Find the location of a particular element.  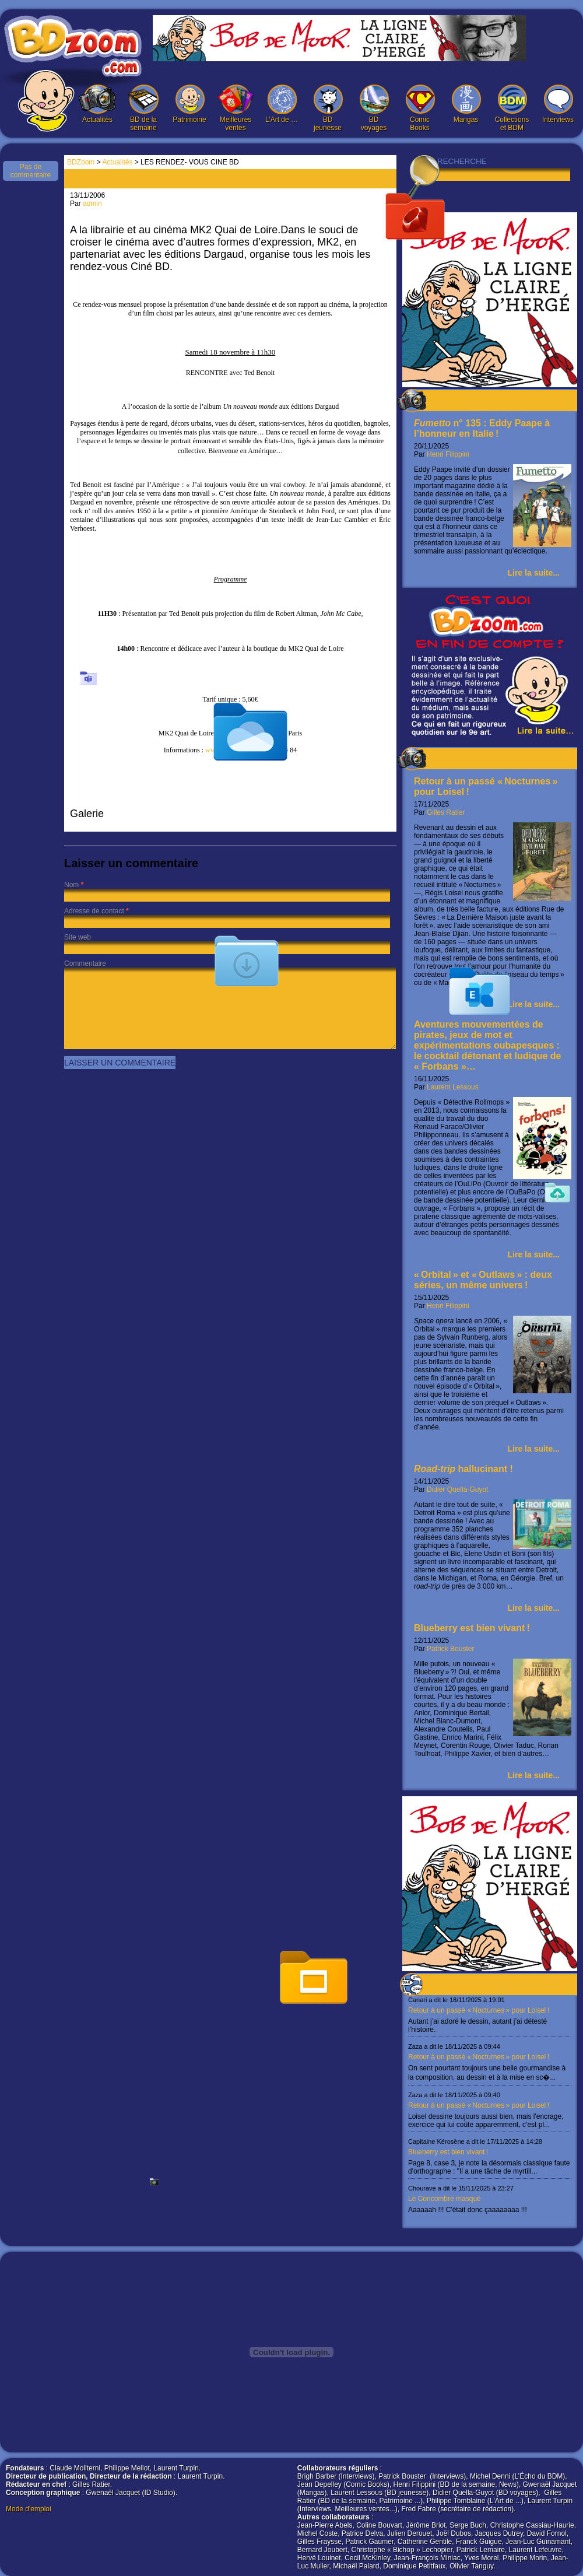

open microsoft teams files folder is located at coordinates (88, 678).